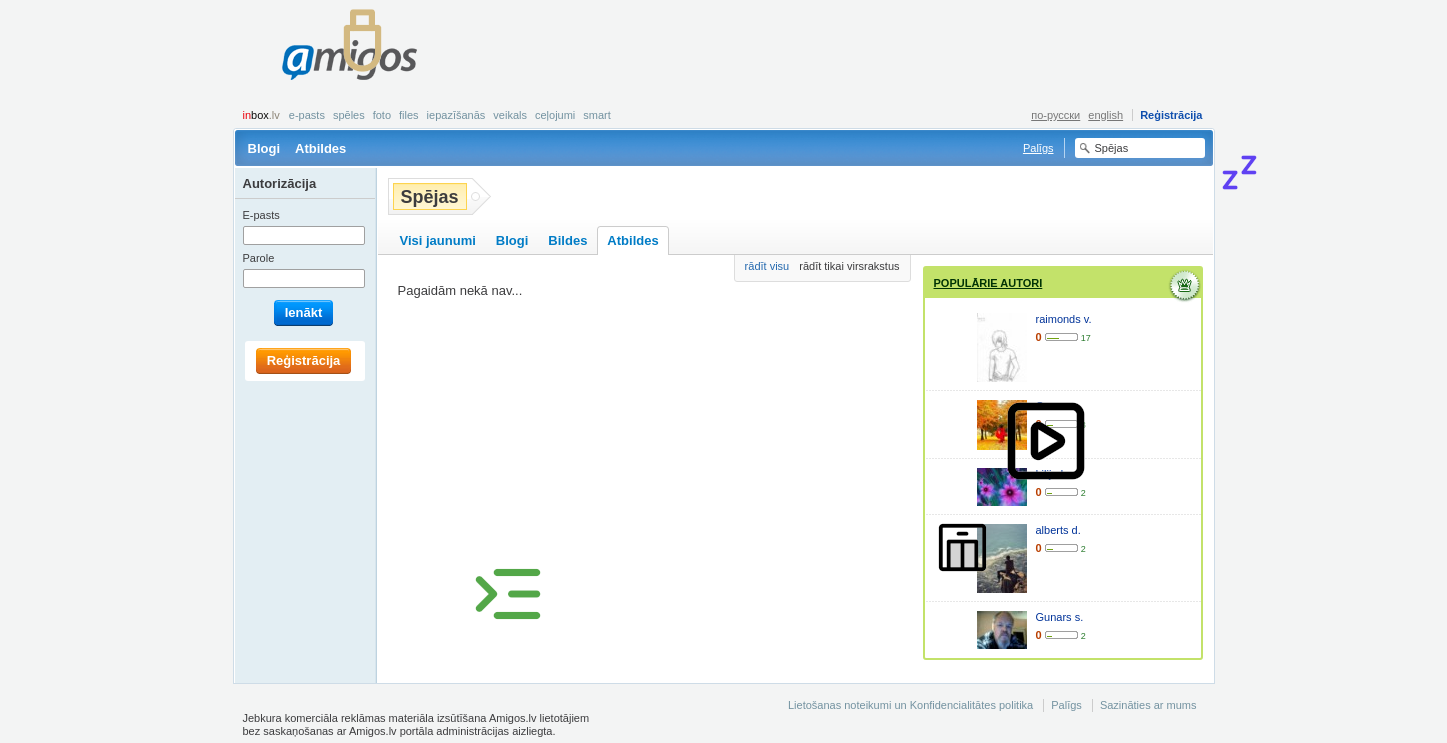 This screenshot has width=1447, height=743. Describe the element at coordinates (362, 40) in the screenshot. I see `connect a USB device` at that location.